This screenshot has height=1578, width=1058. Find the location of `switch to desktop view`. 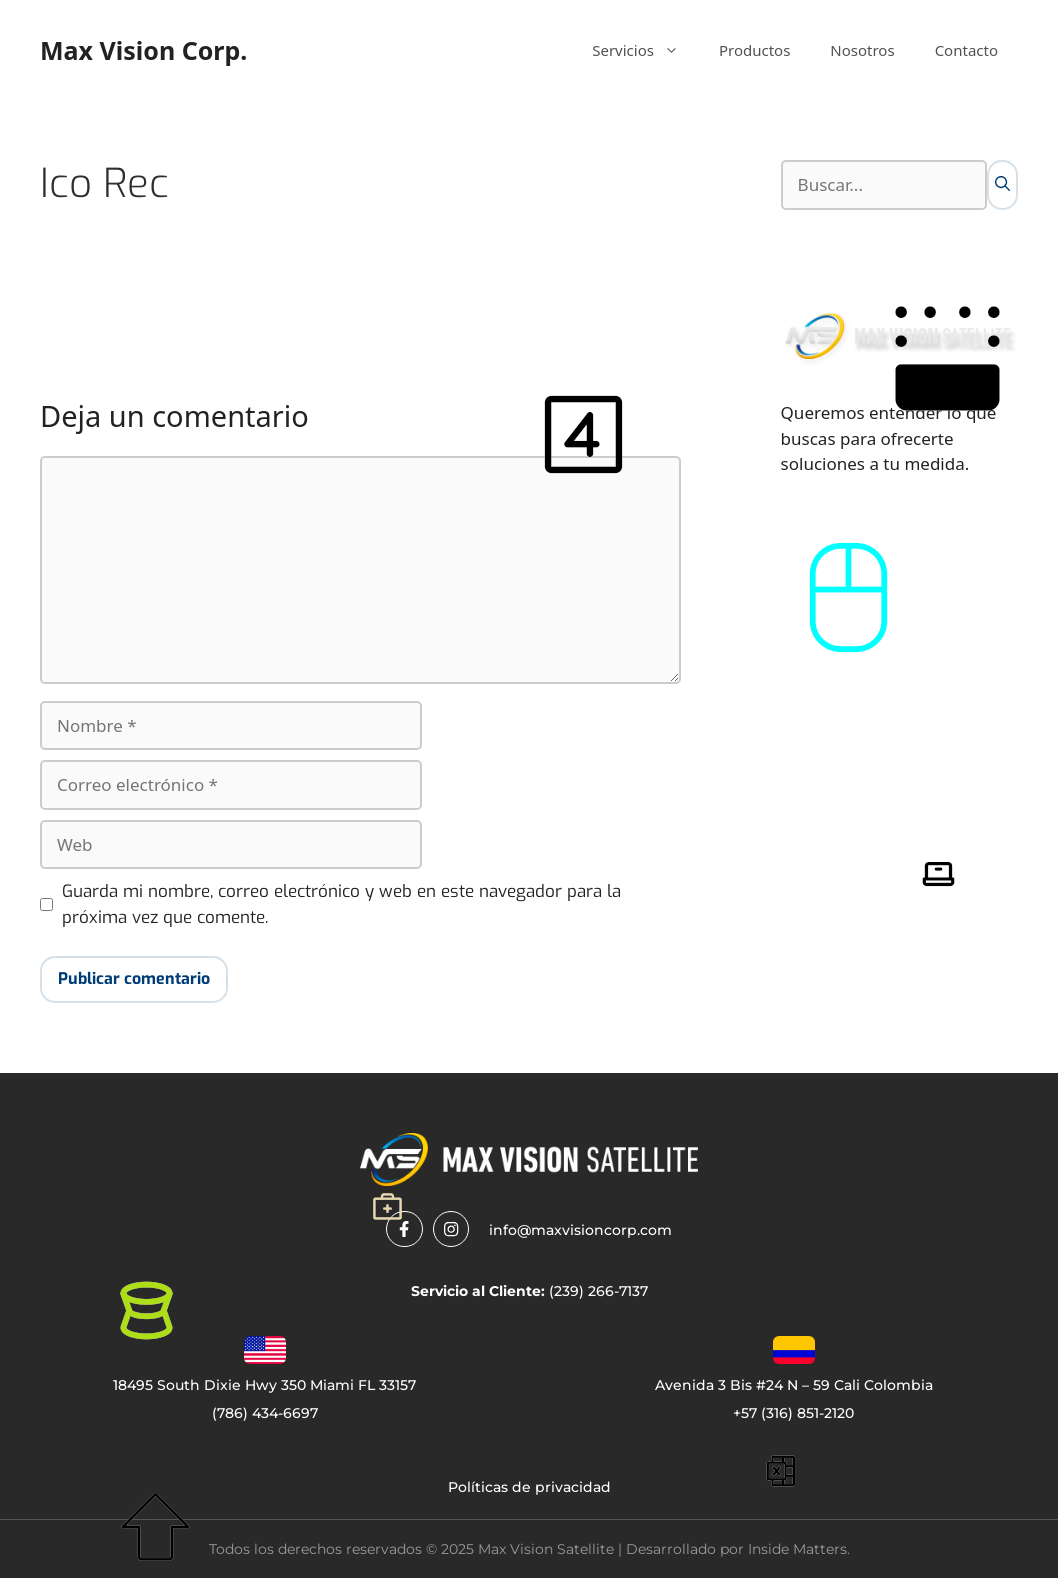

switch to desktop view is located at coordinates (938, 873).